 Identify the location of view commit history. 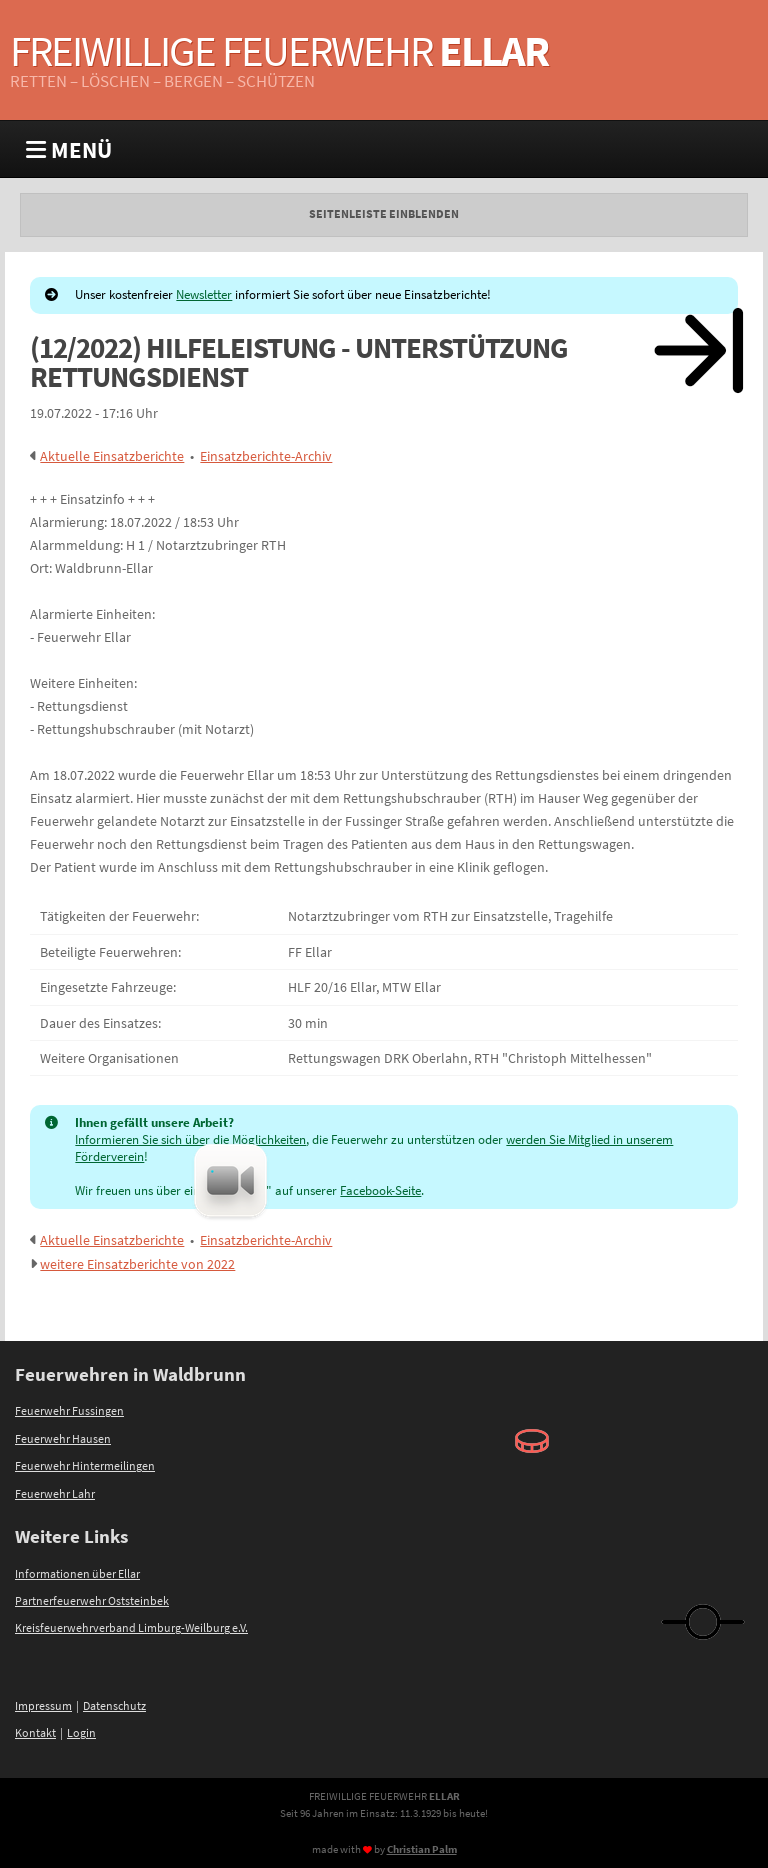
(703, 1622).